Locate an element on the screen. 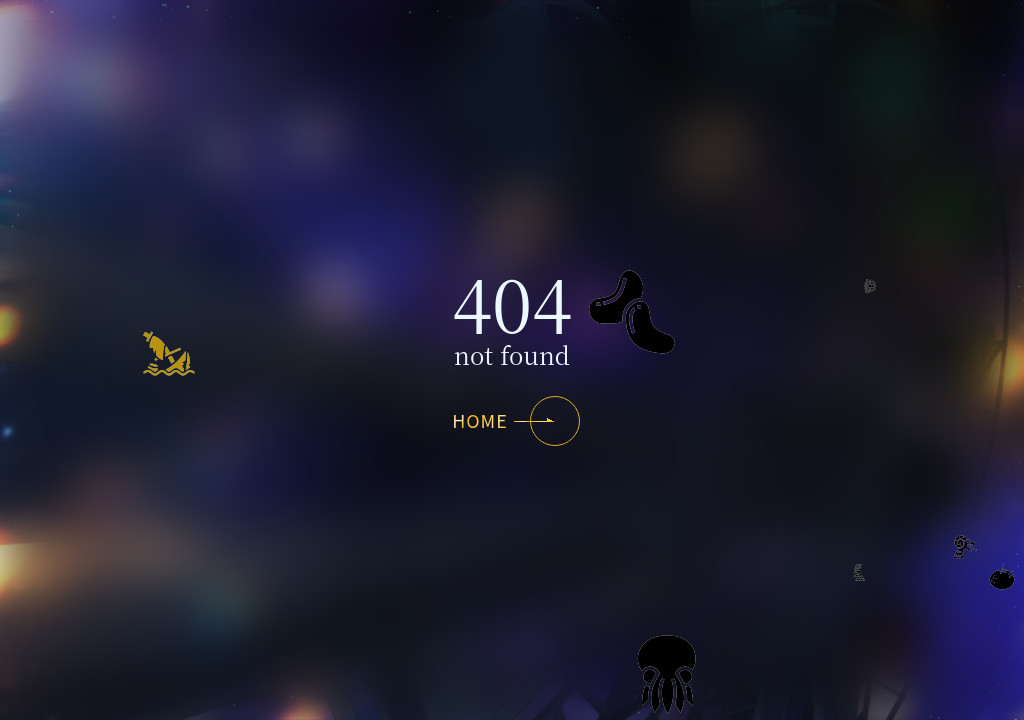  select tangerine or citrus fruit item is located at coordinates (1002, 578).